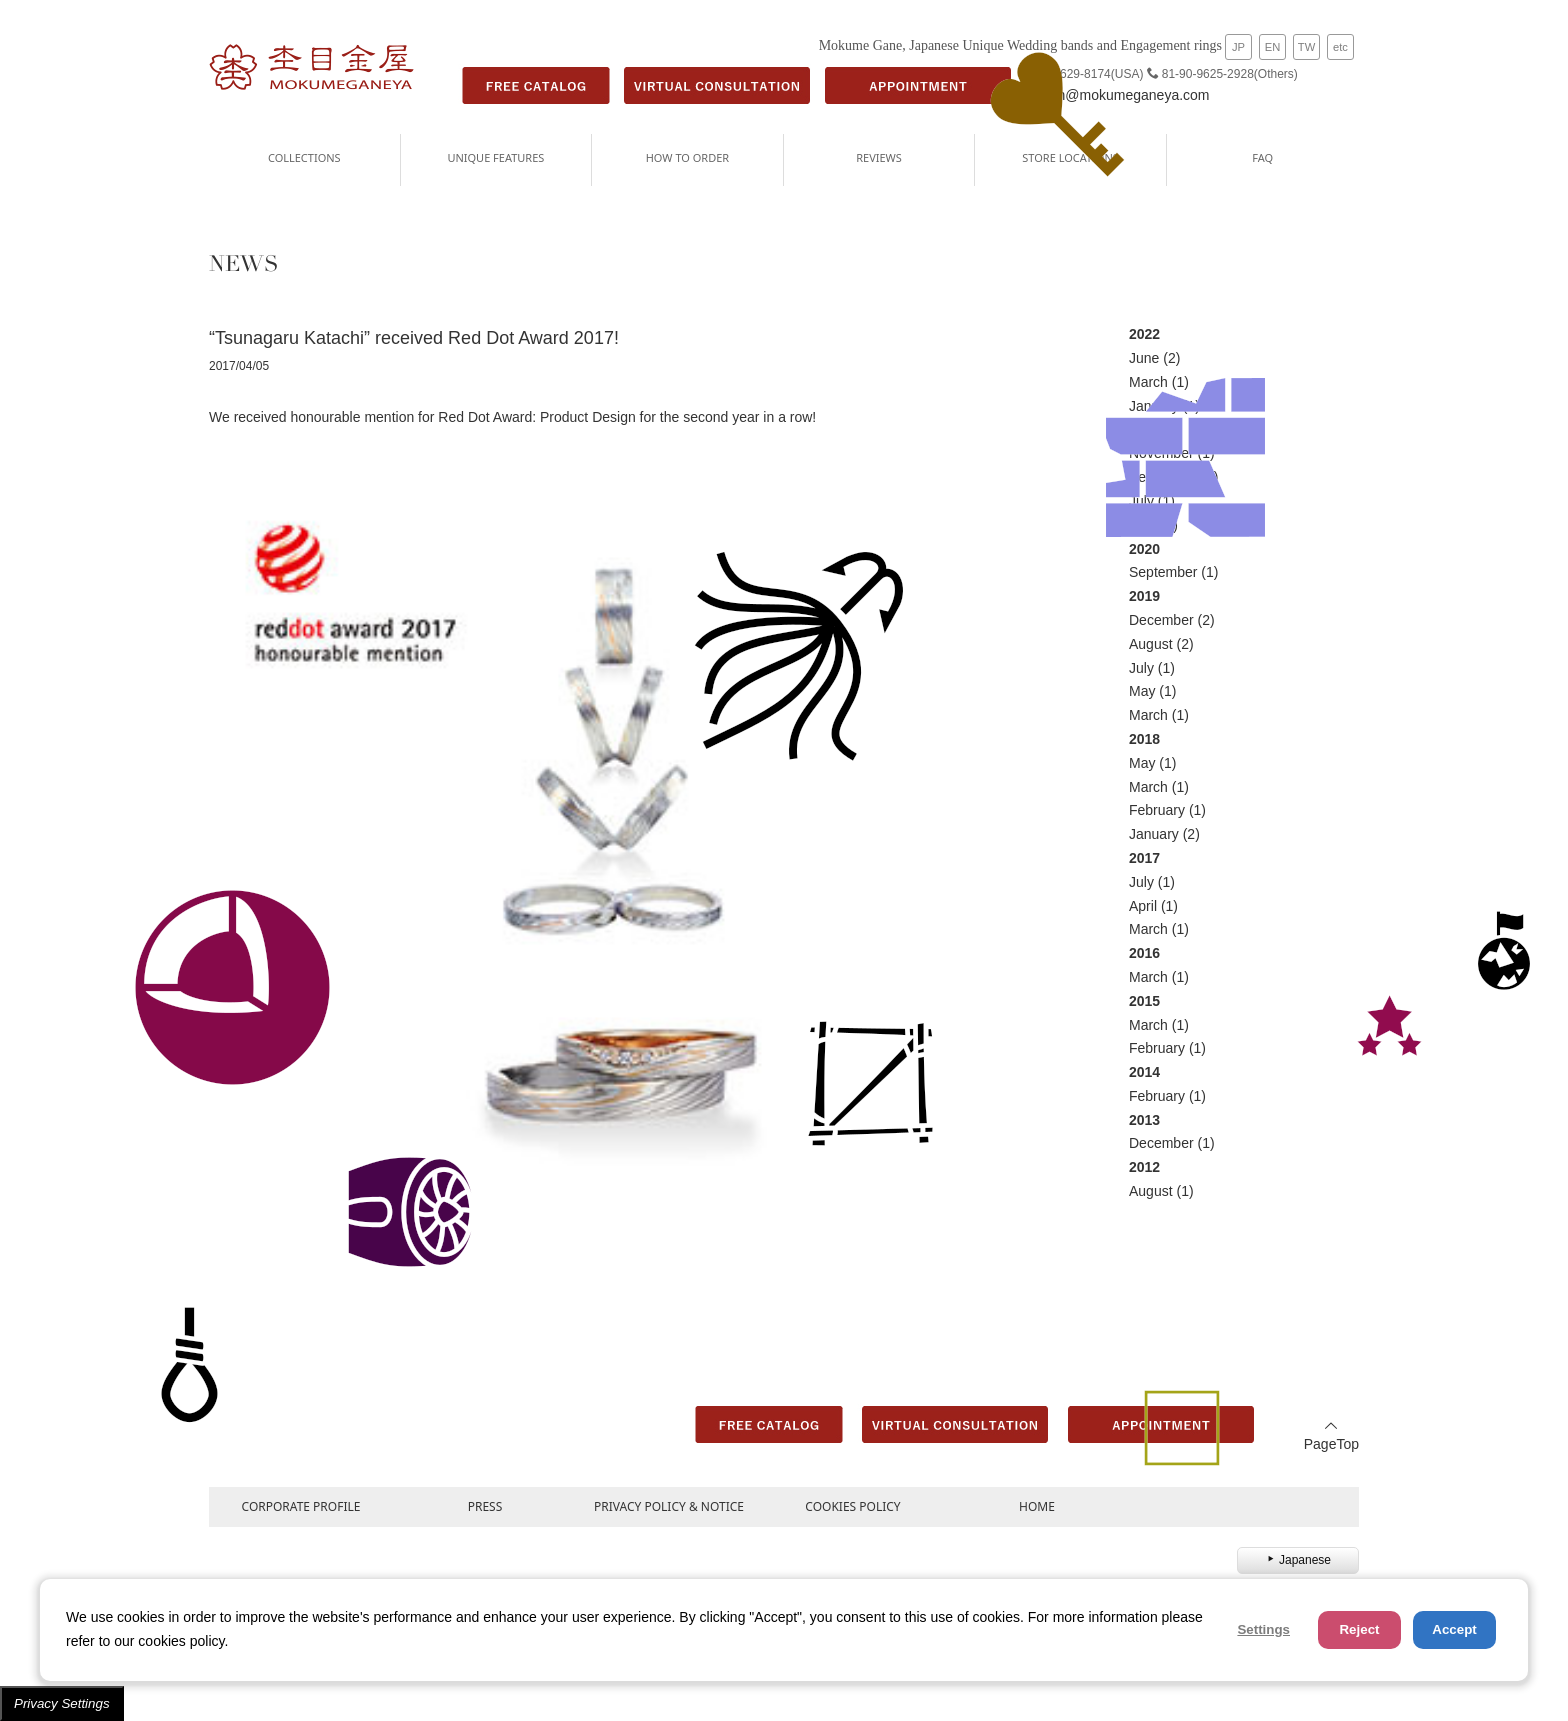 This screenshot has width=1568, height=1721. Describe the element at coordinates (1504, 950) in the screenshot. I see `conquer or claim a planet in a strategy game` at that location.